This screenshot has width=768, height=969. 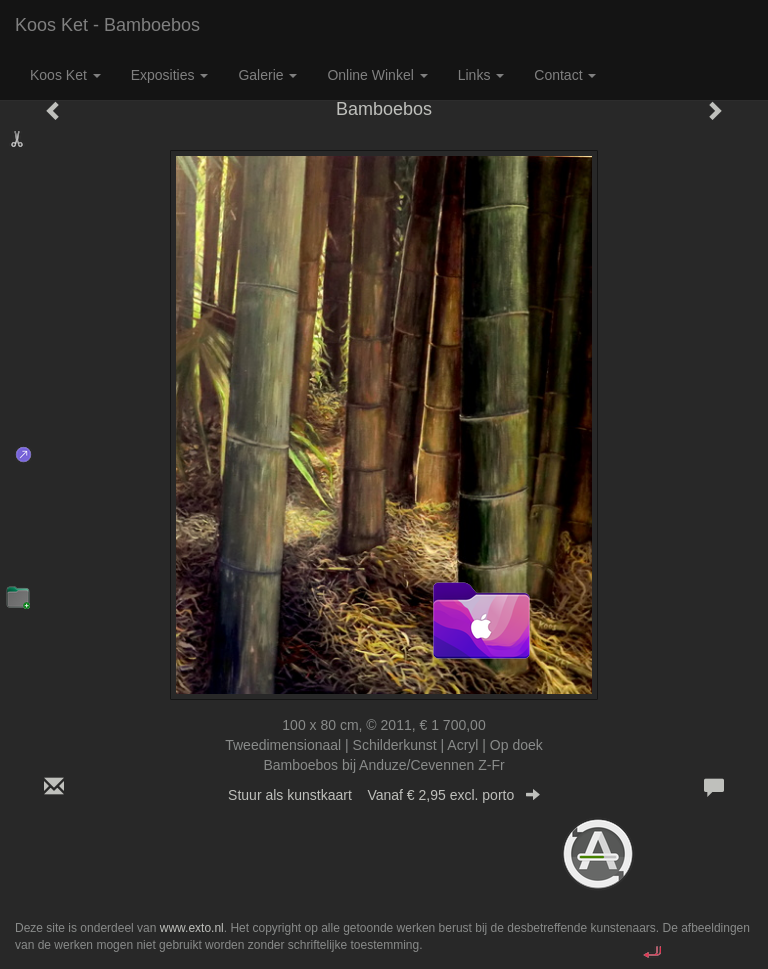 What do you see at coordinates (18, 597) in the screenshot?
I see `create a new folder` at bounding box center [18, 597].